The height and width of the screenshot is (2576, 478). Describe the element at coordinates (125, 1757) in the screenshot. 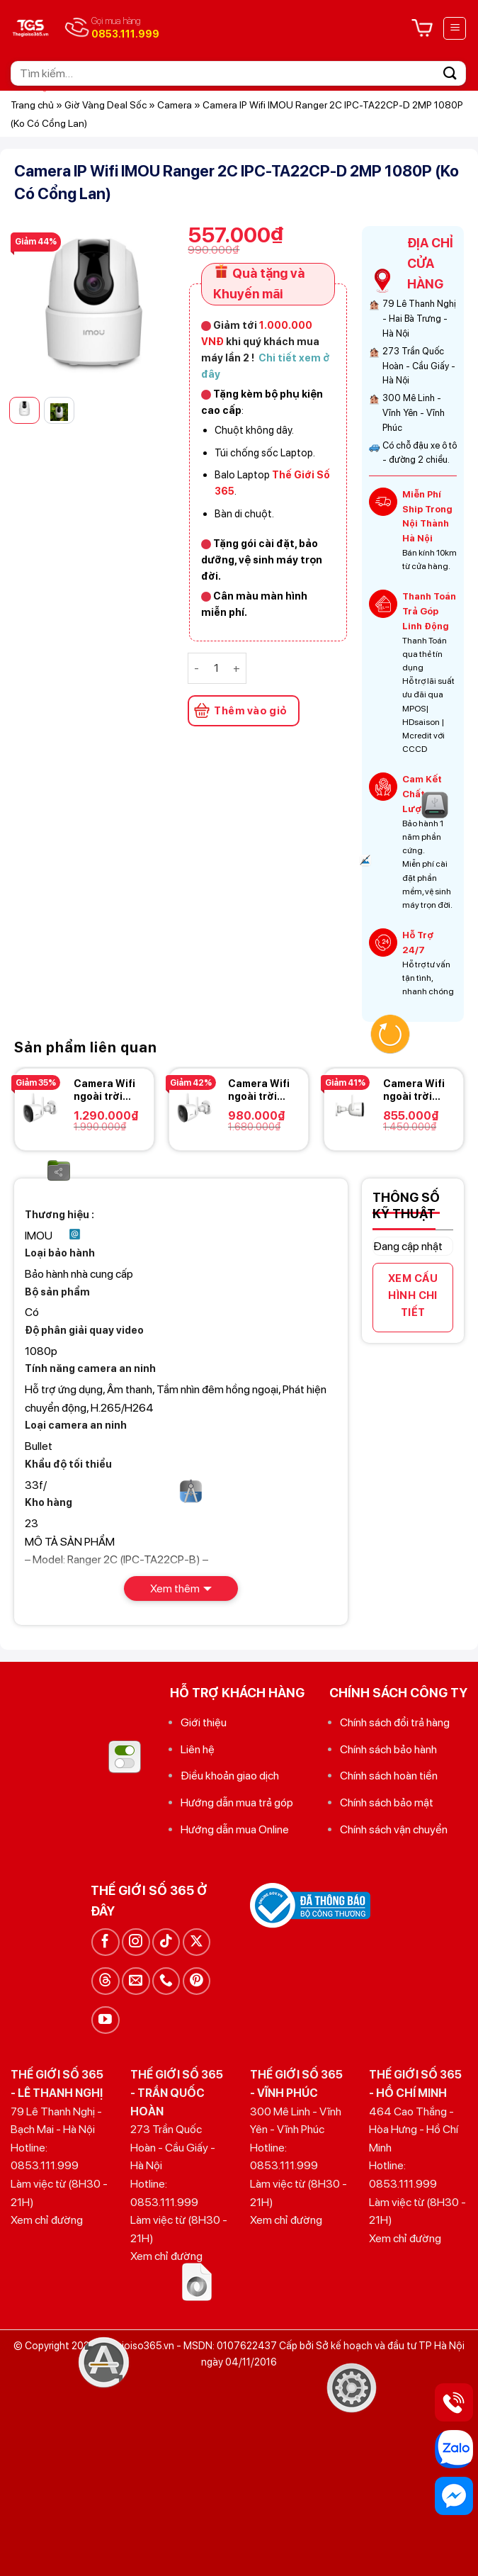

I see `open system settings or preferences` at that location.